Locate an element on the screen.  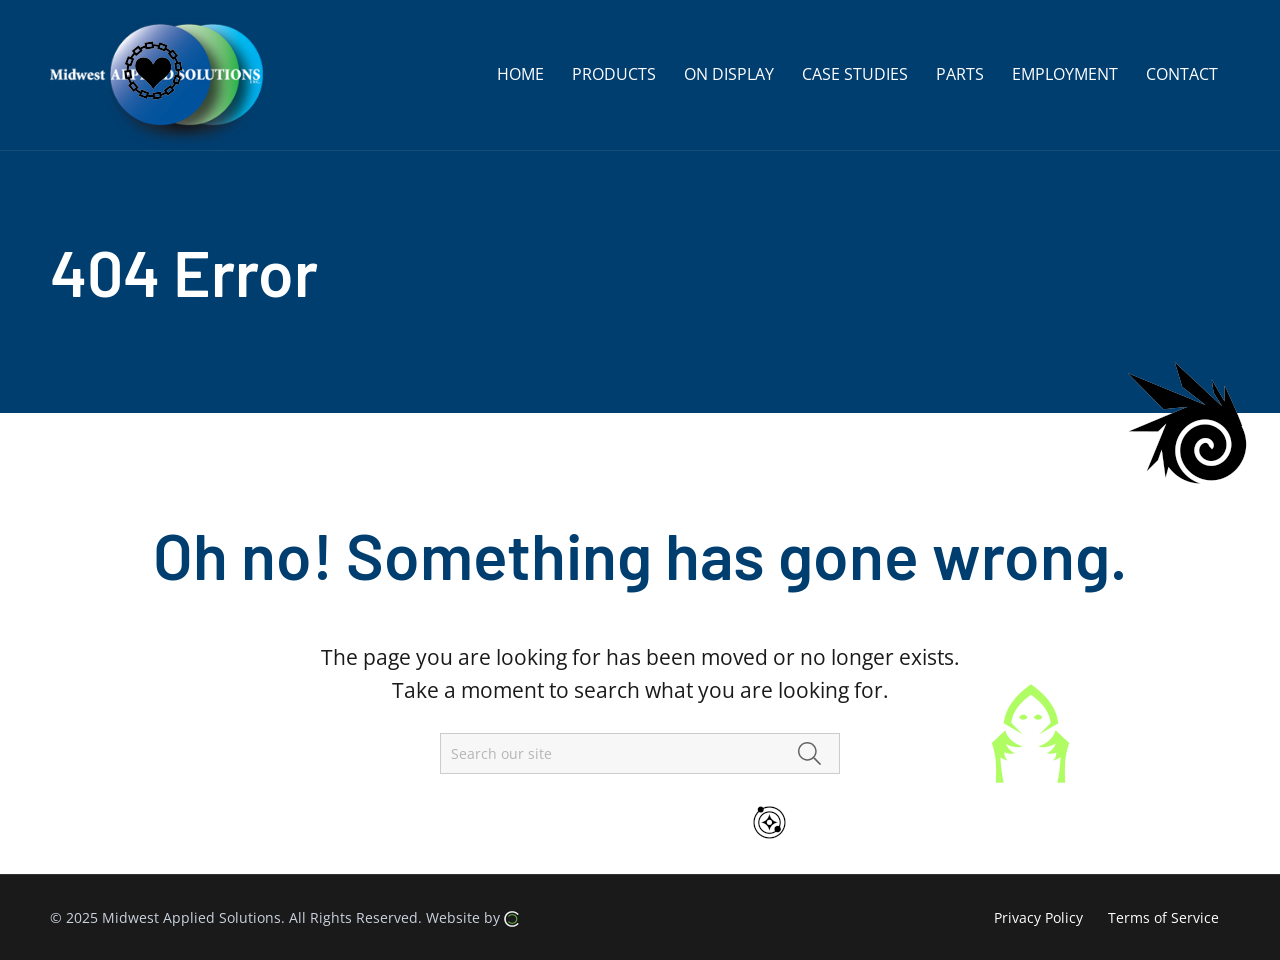
select snail creature or enemy type in game is located at coordinates (1190, 422).